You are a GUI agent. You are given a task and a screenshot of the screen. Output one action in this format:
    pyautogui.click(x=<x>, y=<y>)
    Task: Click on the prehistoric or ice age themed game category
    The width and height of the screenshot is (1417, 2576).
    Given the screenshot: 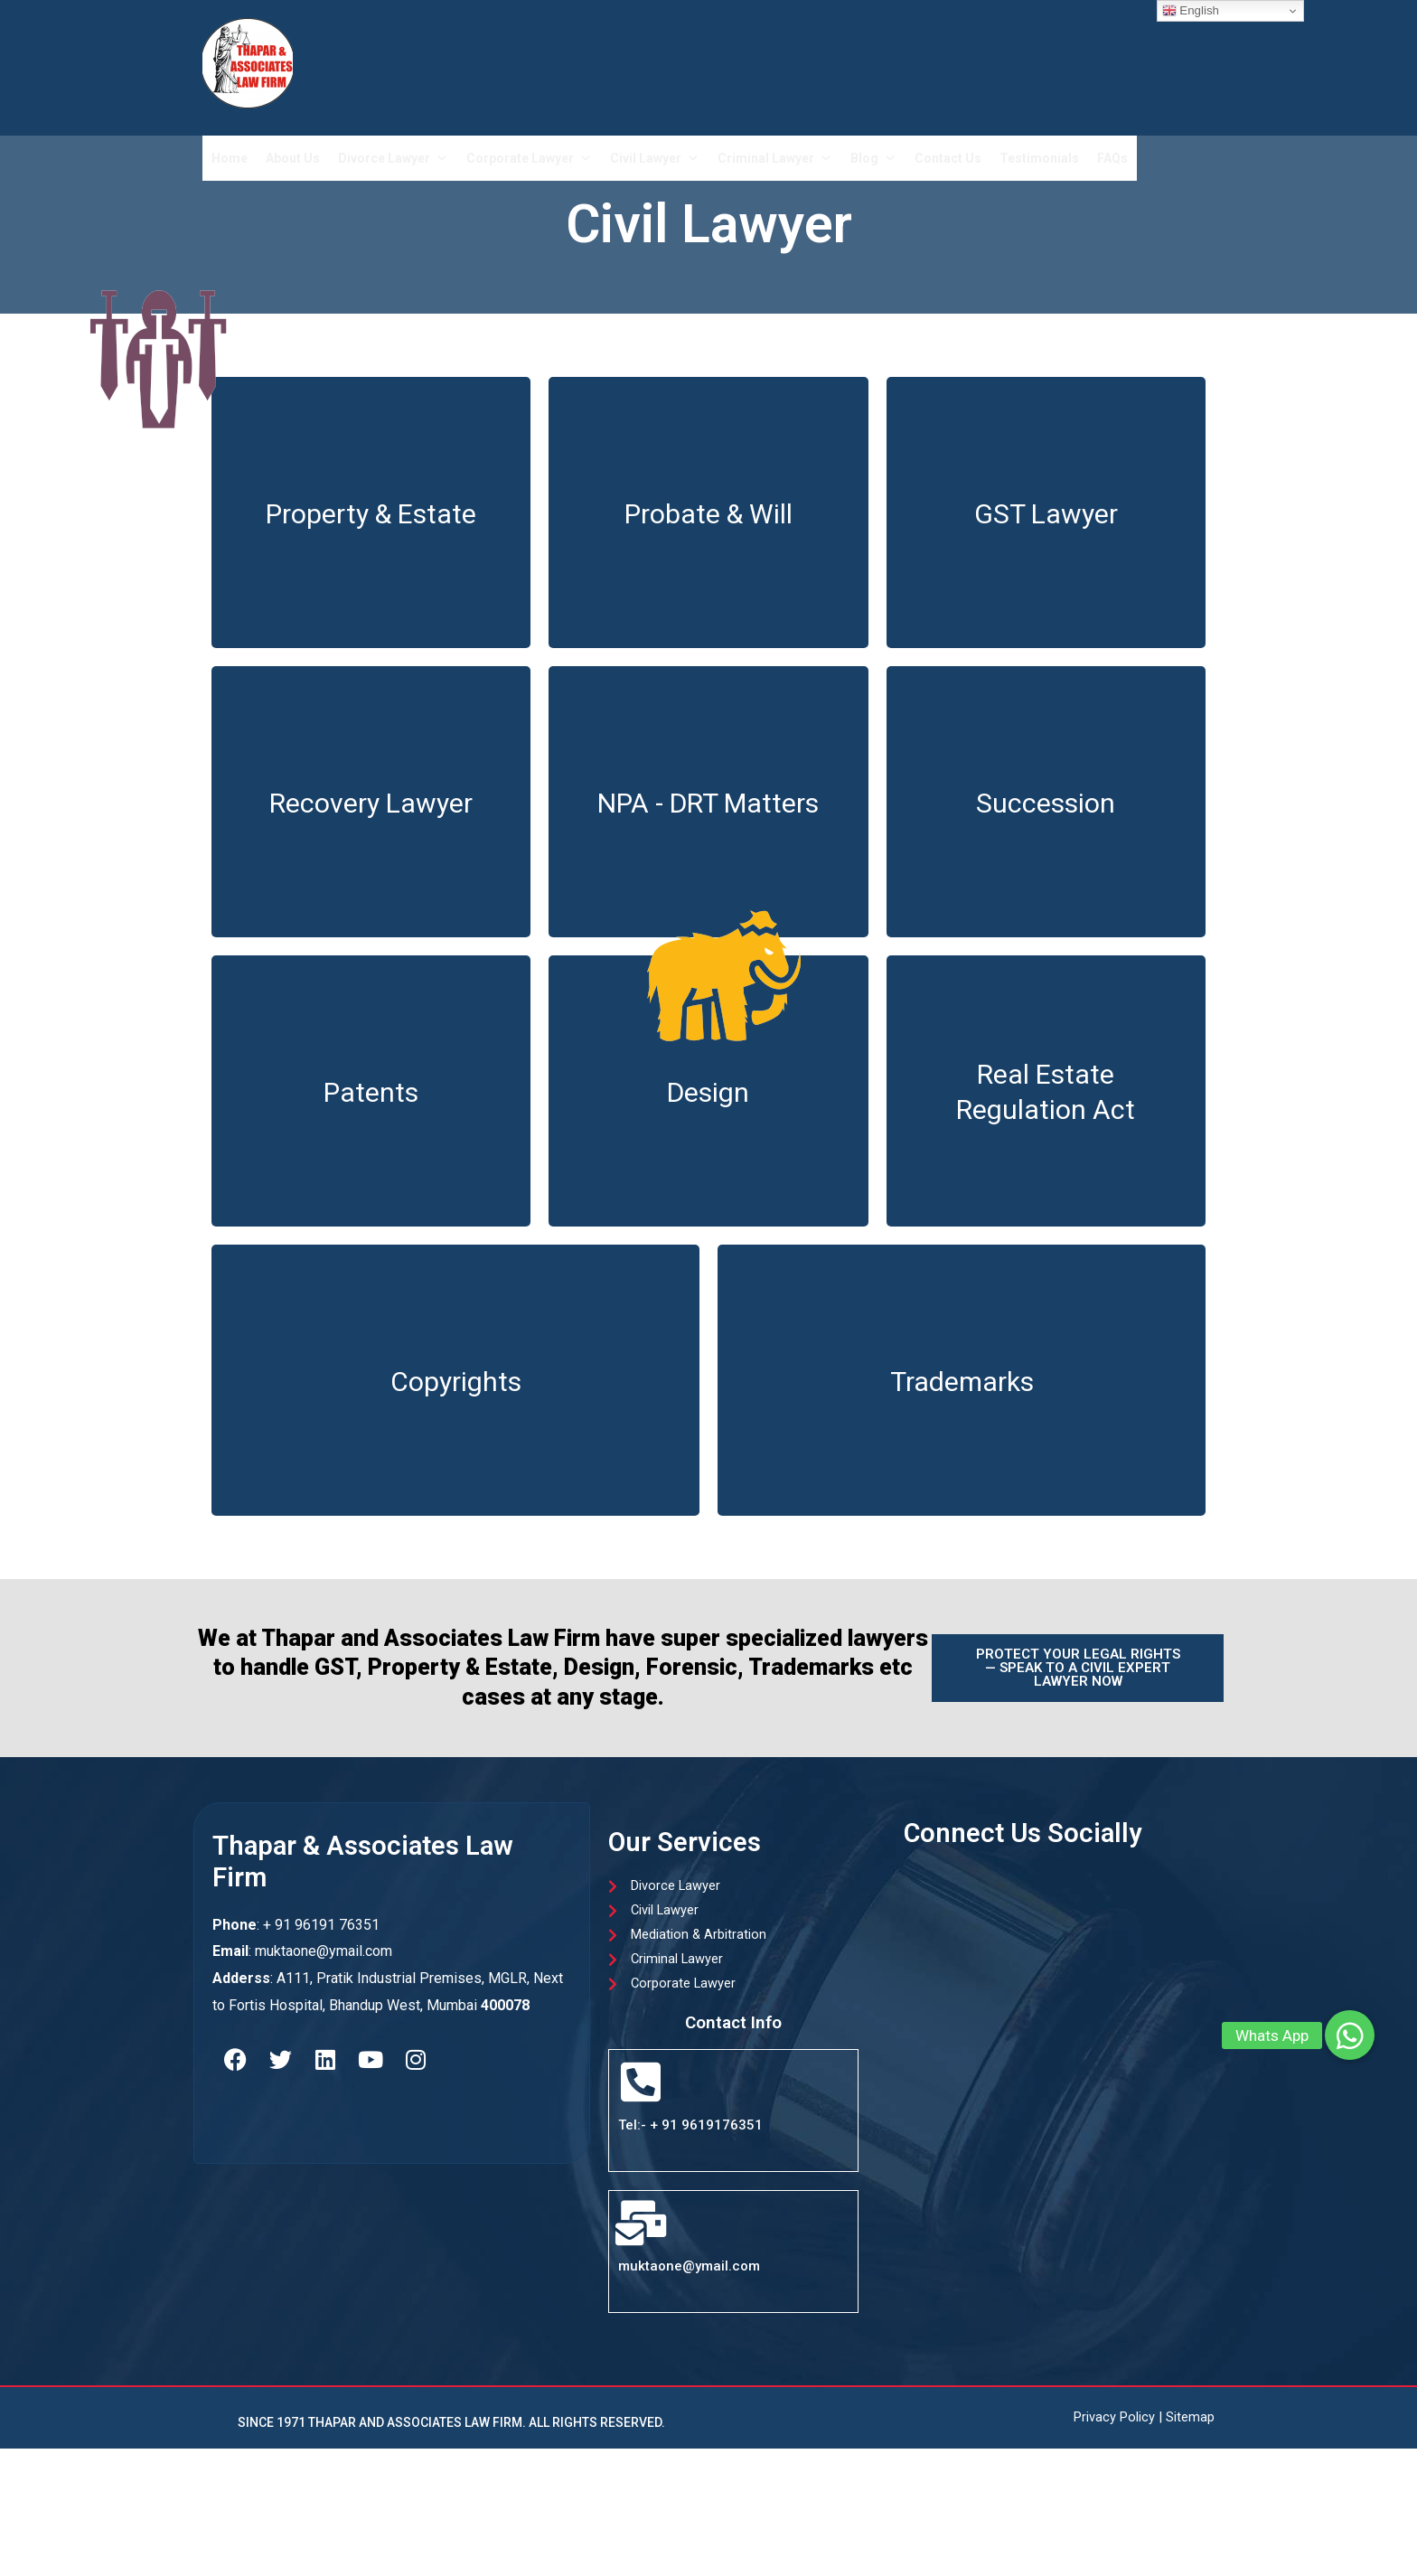 What is the action you would take?
    pyautogui.click(x=724, y=975)
    